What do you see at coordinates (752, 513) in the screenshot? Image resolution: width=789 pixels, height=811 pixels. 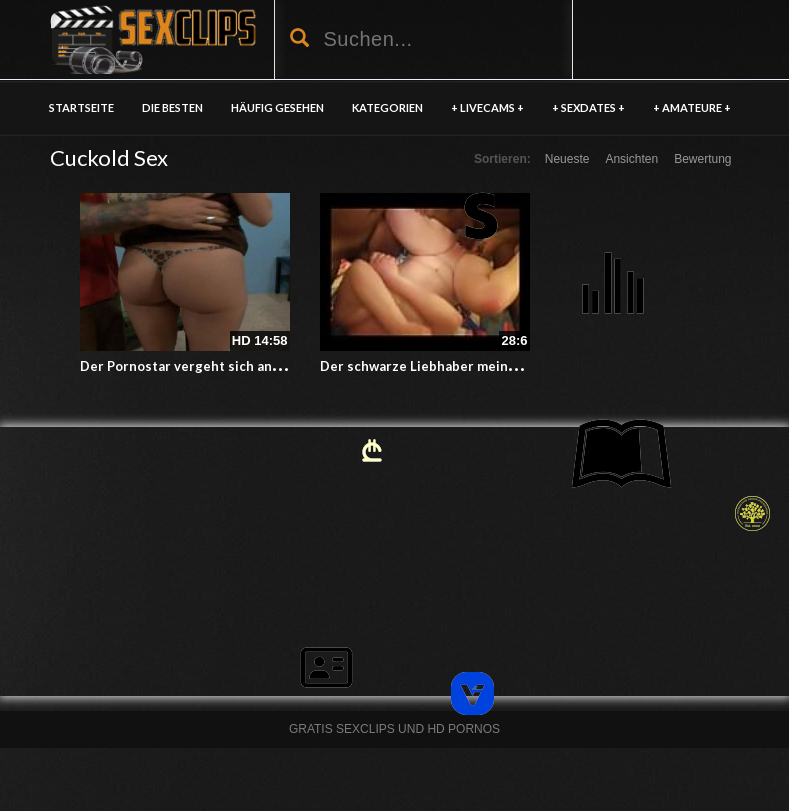 I see `visit the Interaction Design Foundation website` at bounding box center [752, 513].